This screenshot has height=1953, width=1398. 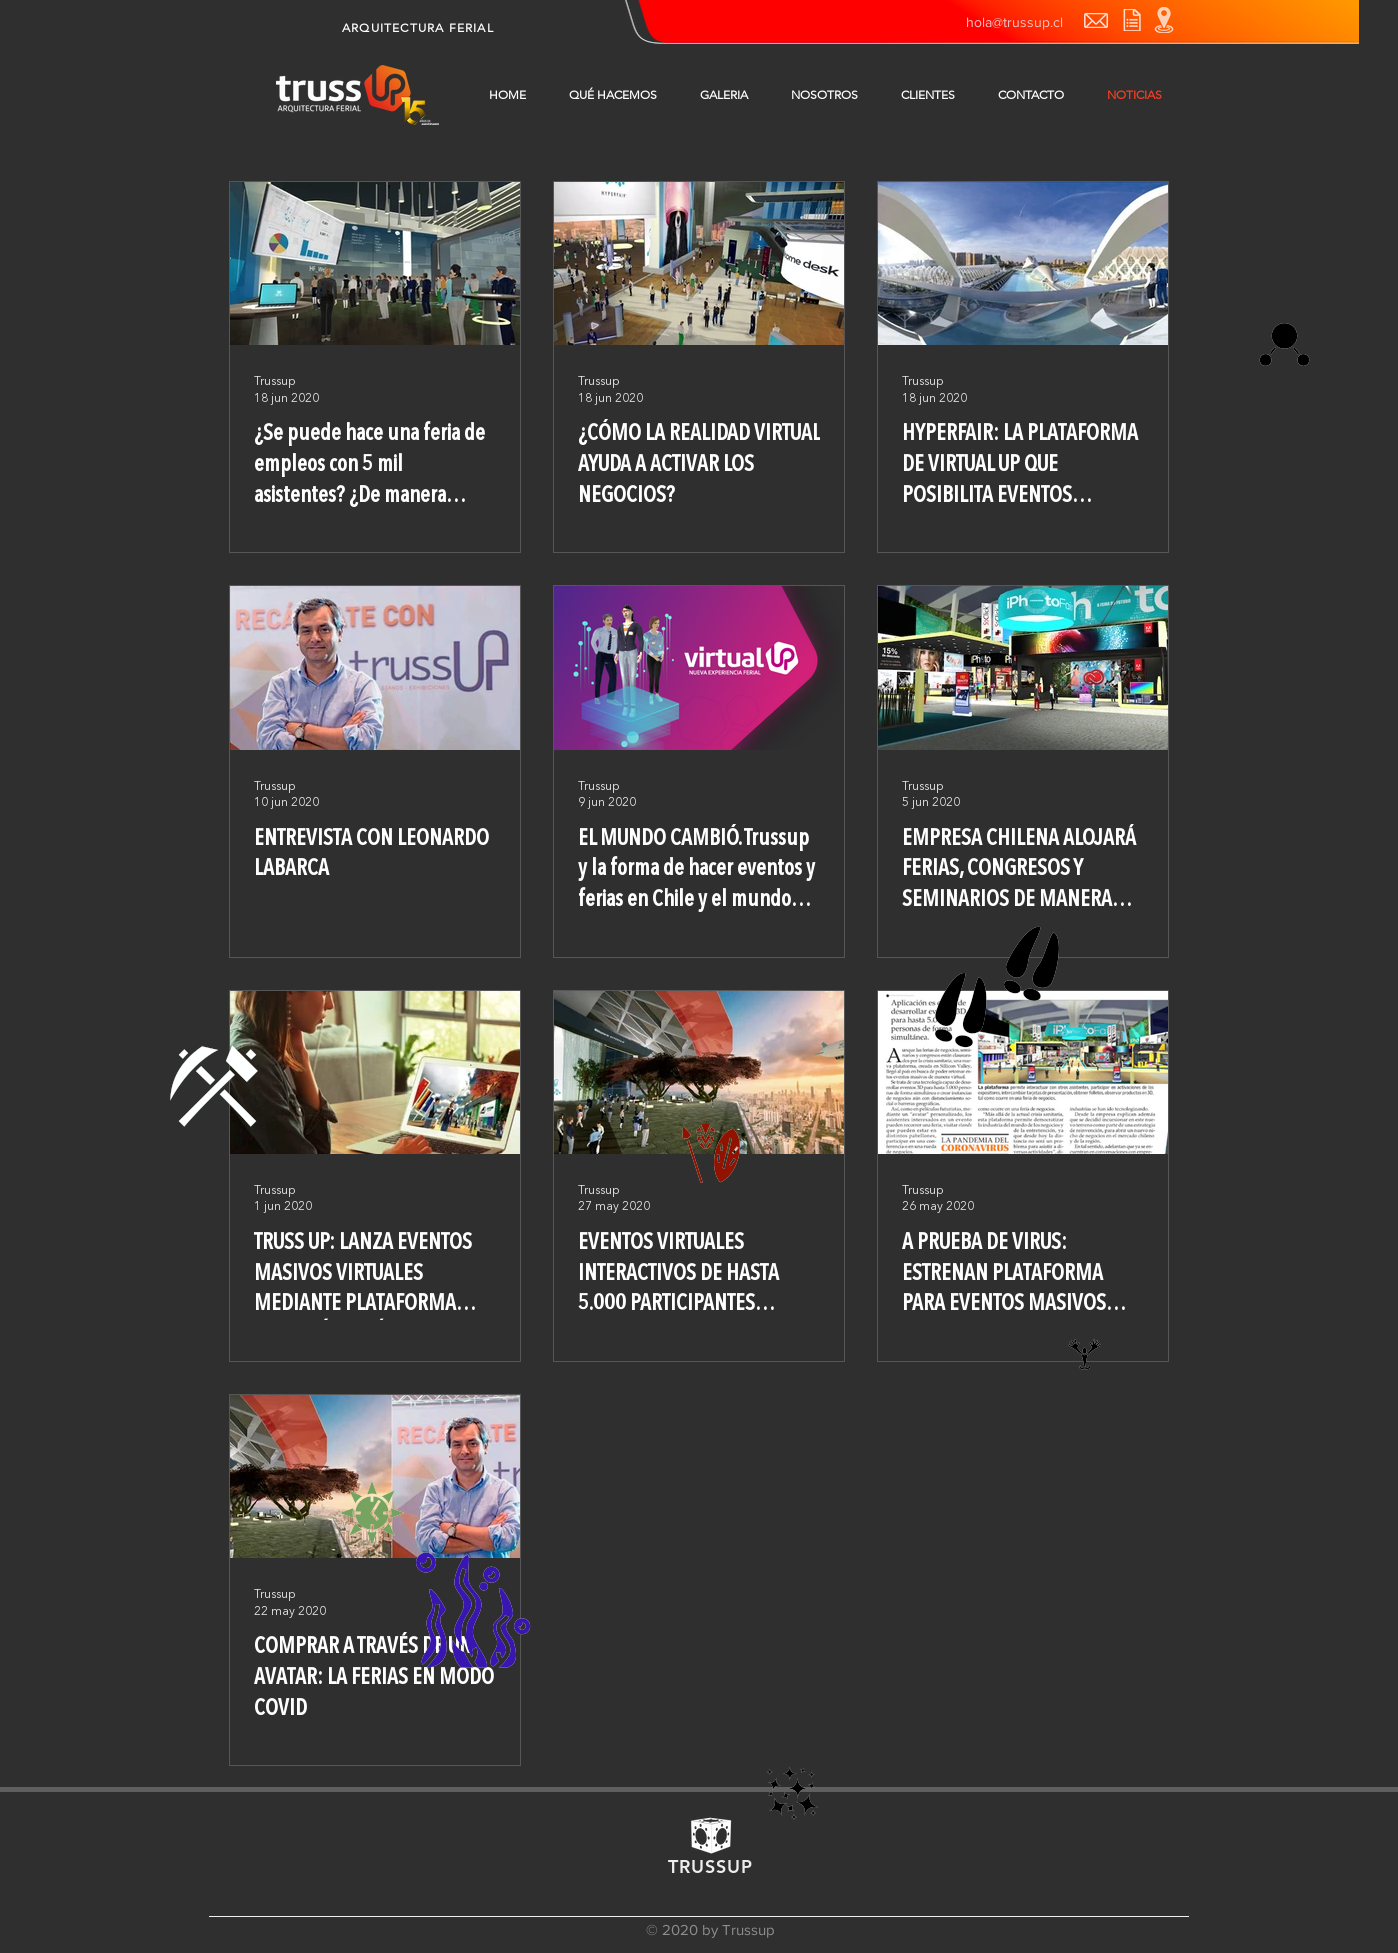 I want to click on indicates a trap or hazard in gameplay, so click(x=1084, y=1353).